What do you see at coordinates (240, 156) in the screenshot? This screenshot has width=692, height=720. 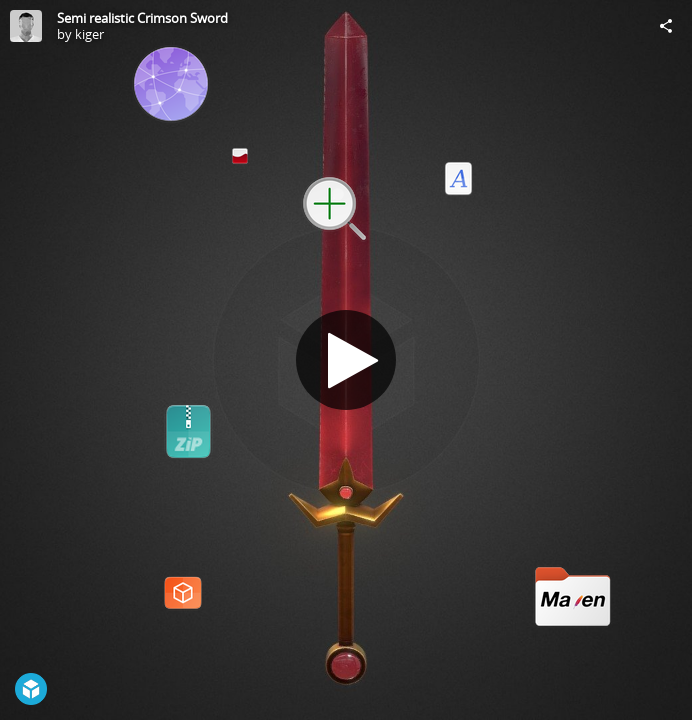 I see `open wine application for running windows programs` at bounding box center [240, 156].